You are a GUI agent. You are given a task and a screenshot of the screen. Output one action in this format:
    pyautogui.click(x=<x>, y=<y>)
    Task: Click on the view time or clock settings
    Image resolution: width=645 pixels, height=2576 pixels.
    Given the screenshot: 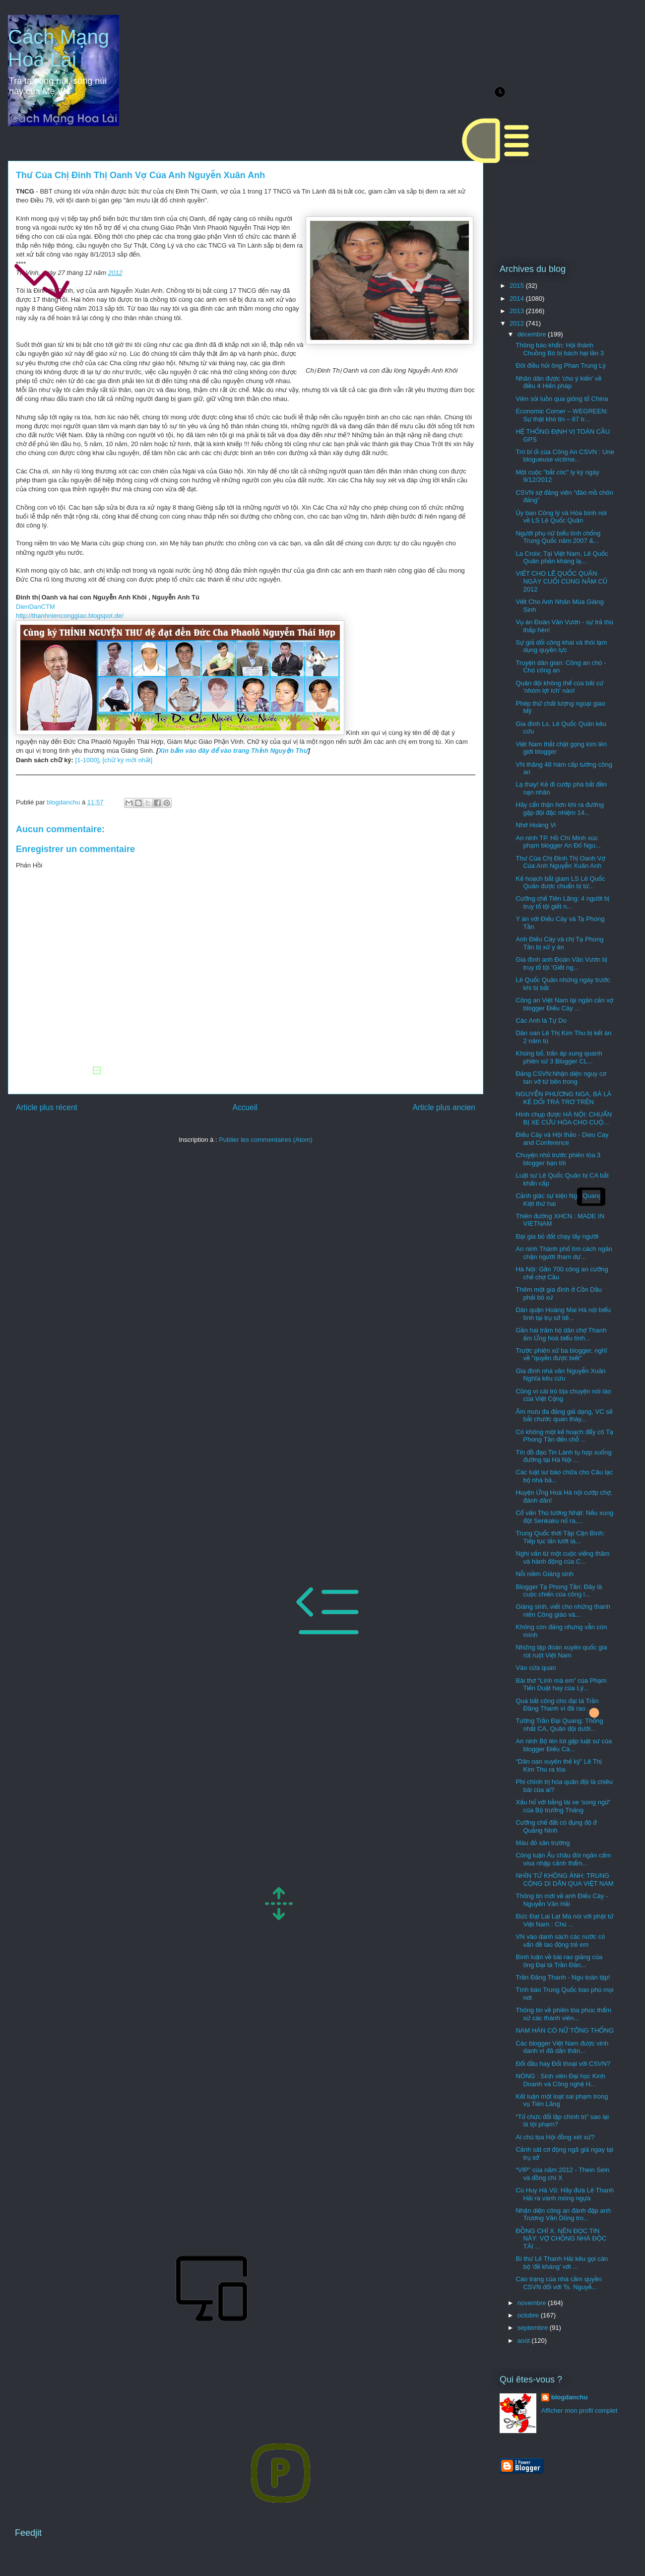 What is the action you would take?
    pyautogui.click(x=500, y=92)
    